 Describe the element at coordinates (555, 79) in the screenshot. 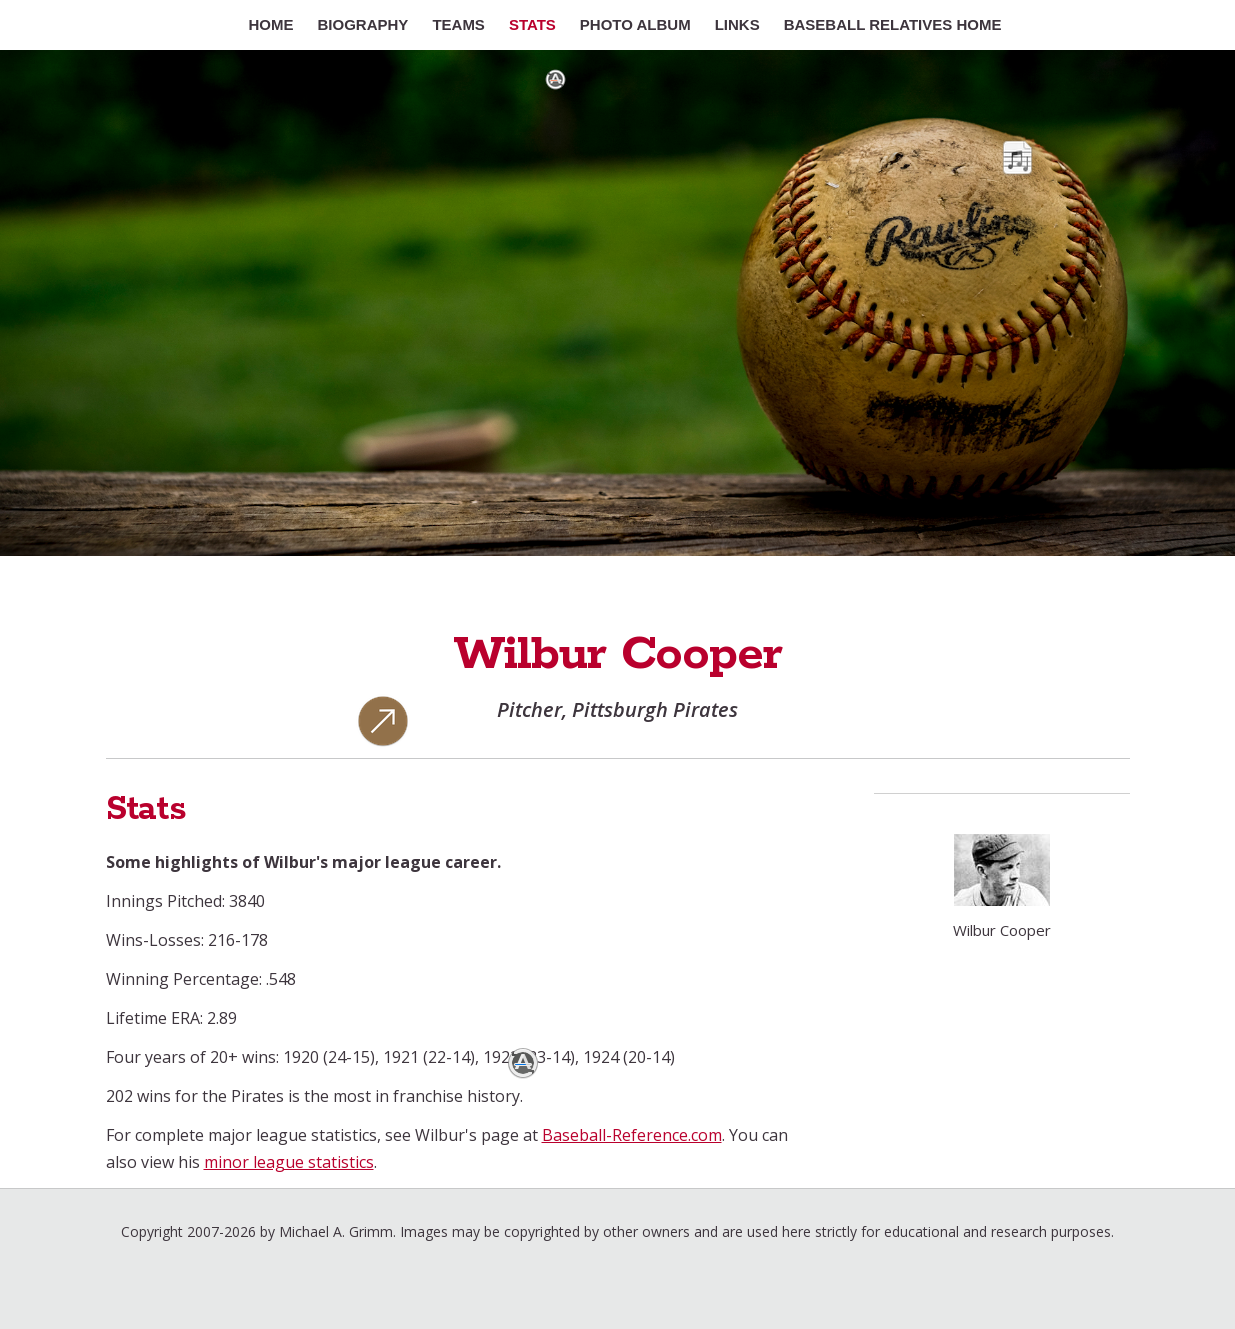

I see `check for available software updates` at that location.